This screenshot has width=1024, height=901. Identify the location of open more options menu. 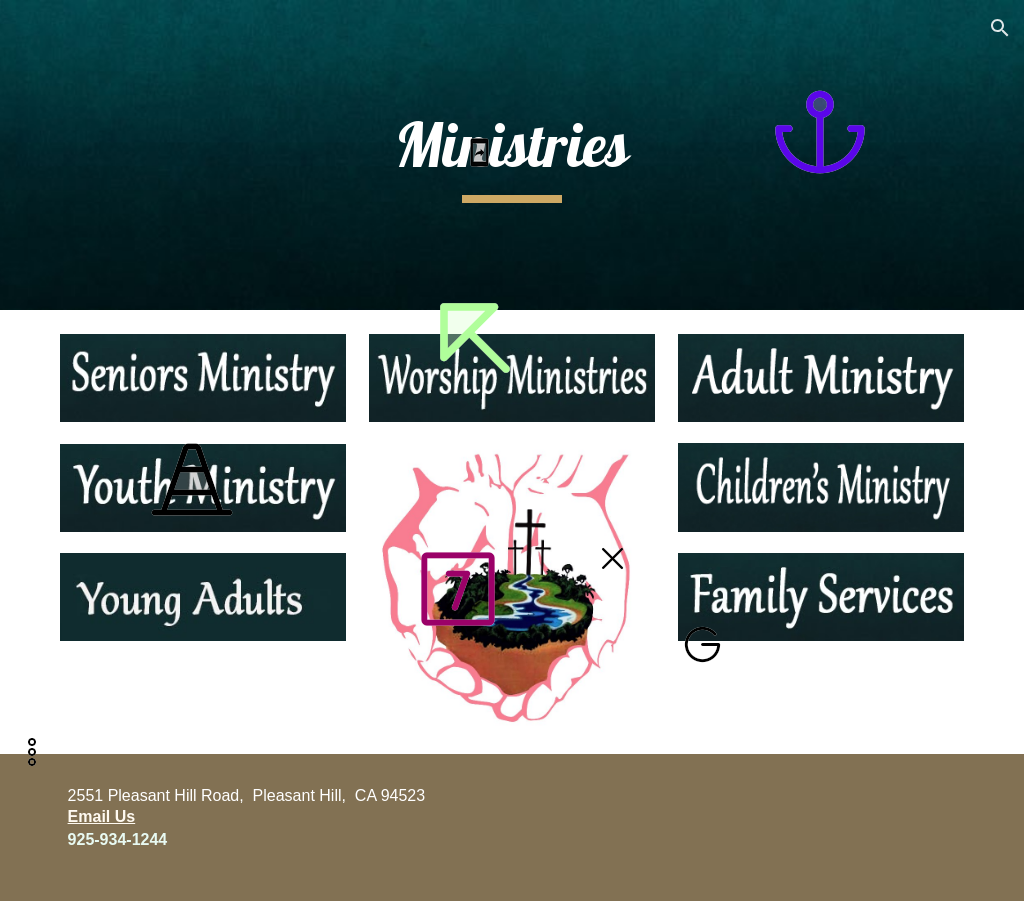
(32, 752).